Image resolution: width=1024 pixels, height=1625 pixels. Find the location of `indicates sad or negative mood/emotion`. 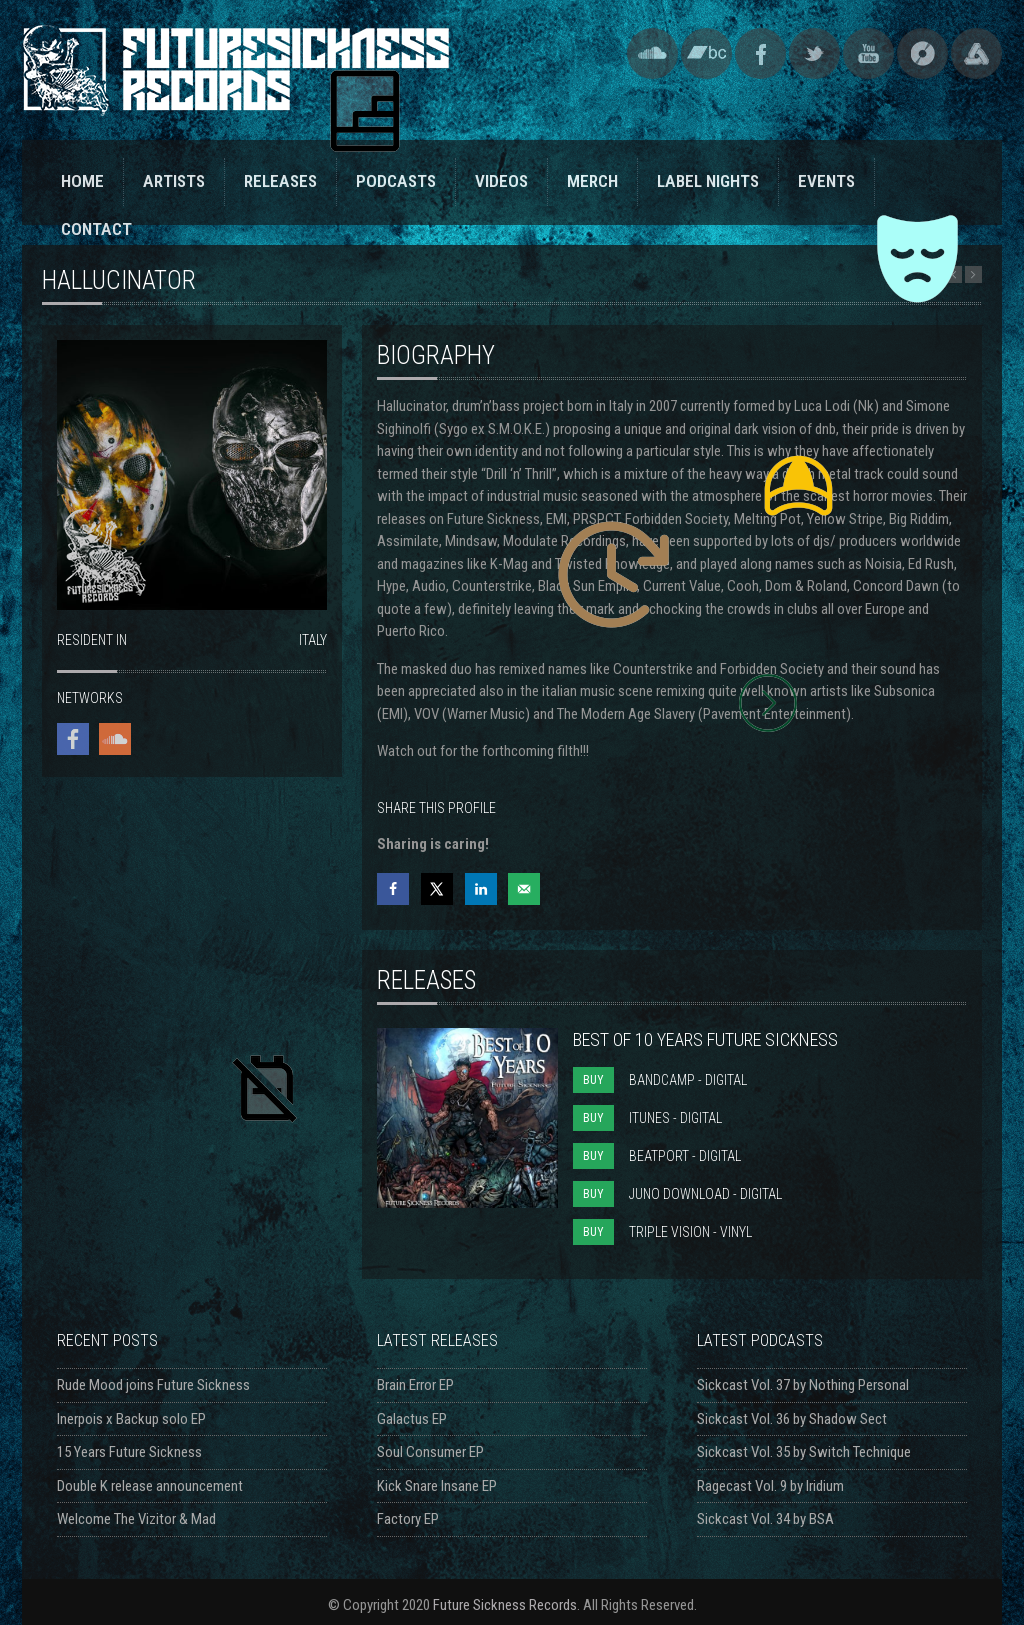

indicates sad or negative mood/emotion is located at coordinates (917, 255).